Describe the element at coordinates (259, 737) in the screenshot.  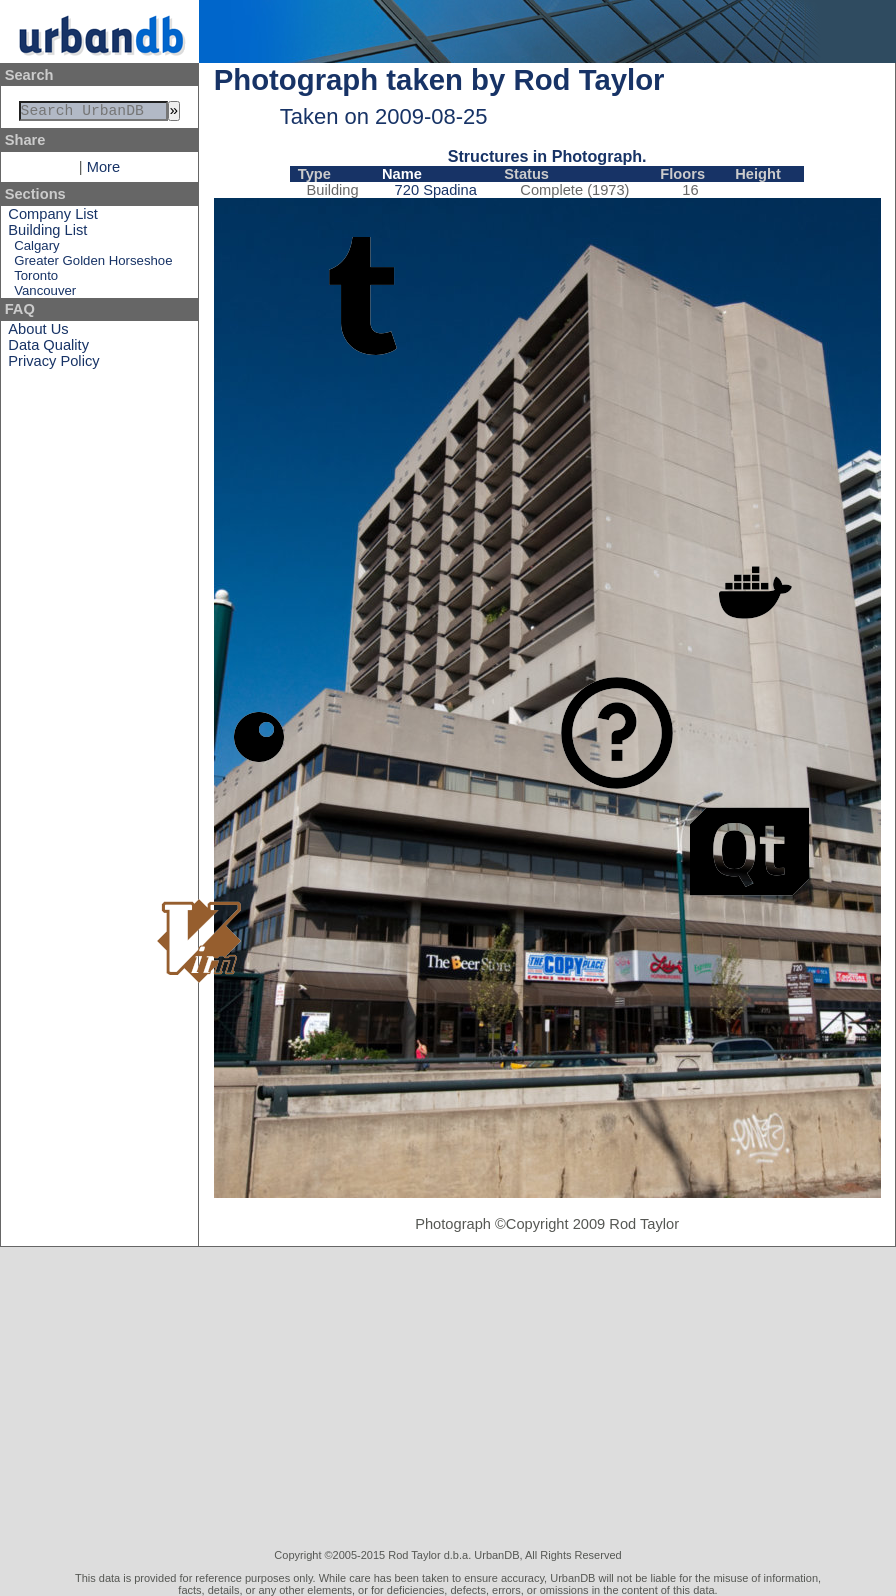
I see `open inoreader rss feed reader` at that location.